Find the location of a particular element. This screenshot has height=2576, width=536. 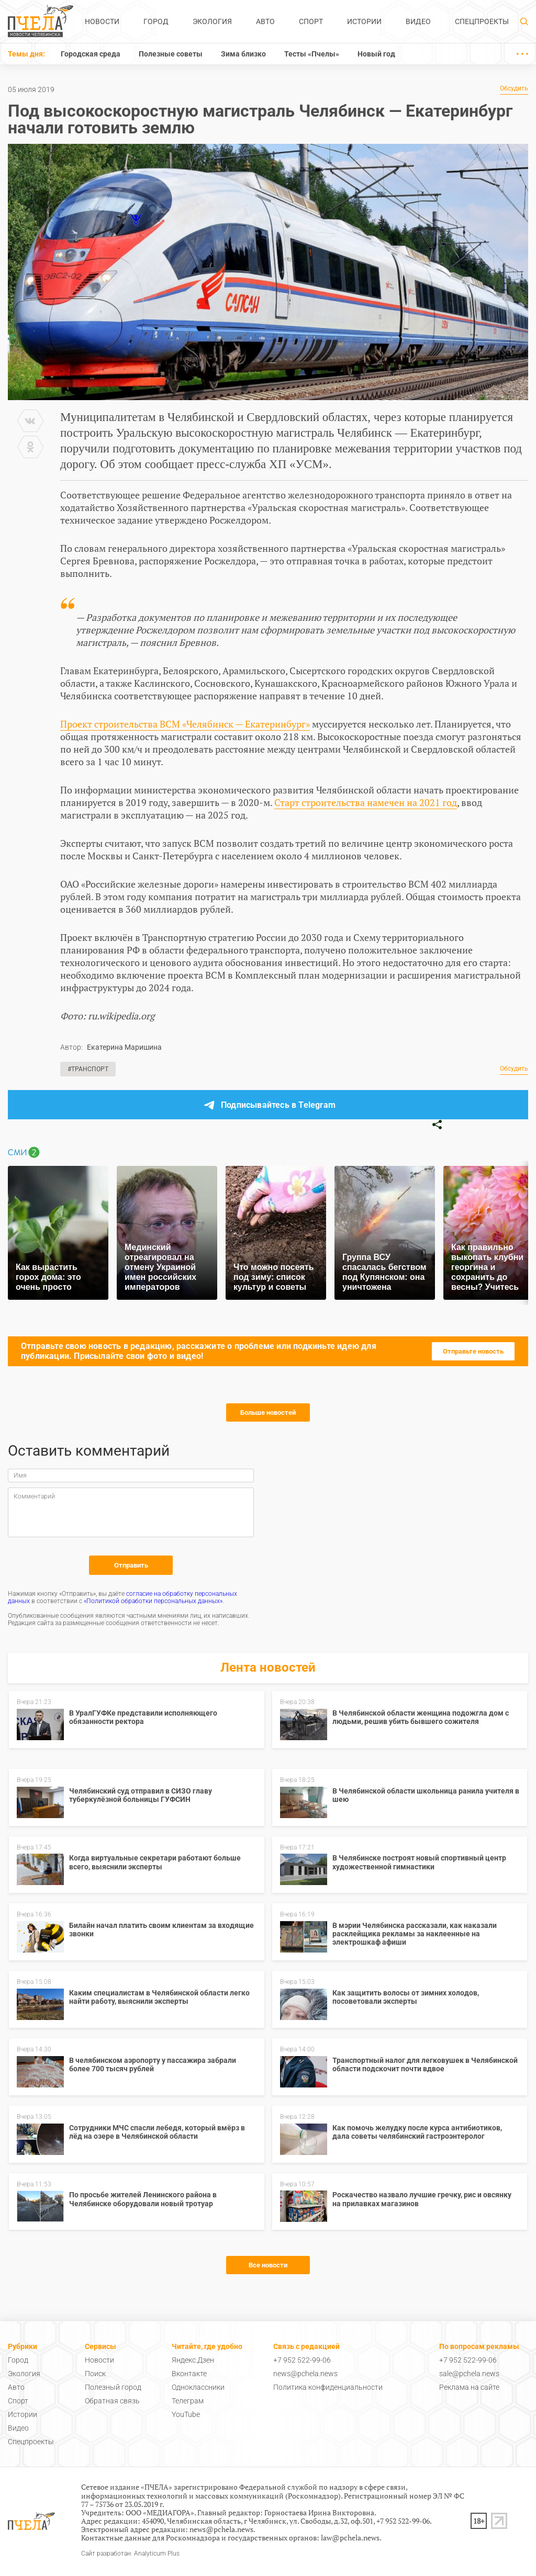

select reptile or dragon character class is located at coordinates (136, 220).